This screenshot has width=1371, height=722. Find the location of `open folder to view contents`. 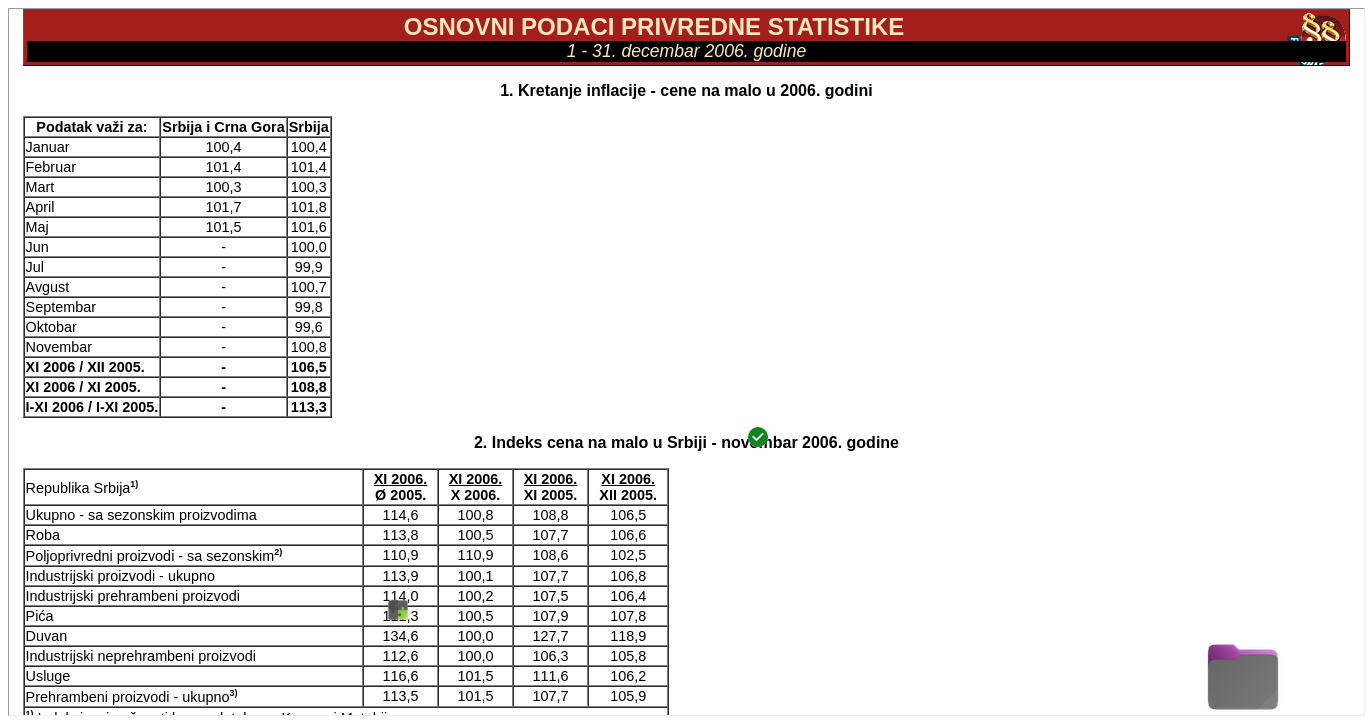

open folder to view contents is located at coordinates (1243, 677).